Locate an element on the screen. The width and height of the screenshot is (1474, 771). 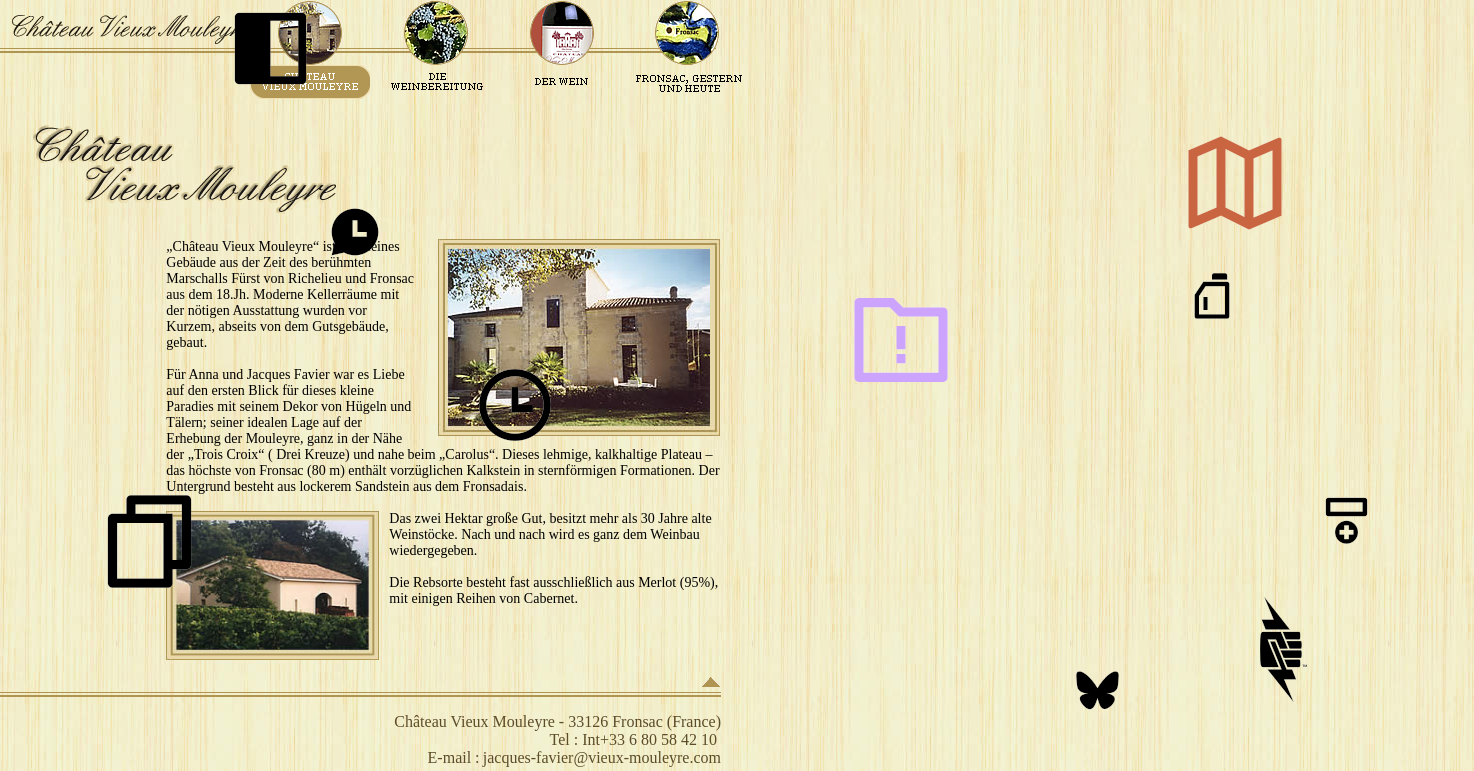
view time or clock settings is located at coordinates (515, 405).